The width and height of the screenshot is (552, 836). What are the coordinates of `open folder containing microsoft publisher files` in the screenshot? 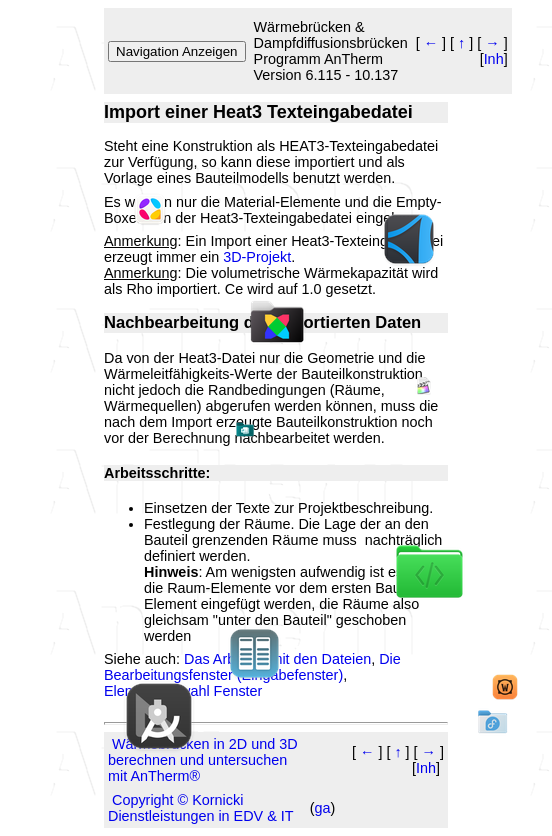 It's located at (245, 430).